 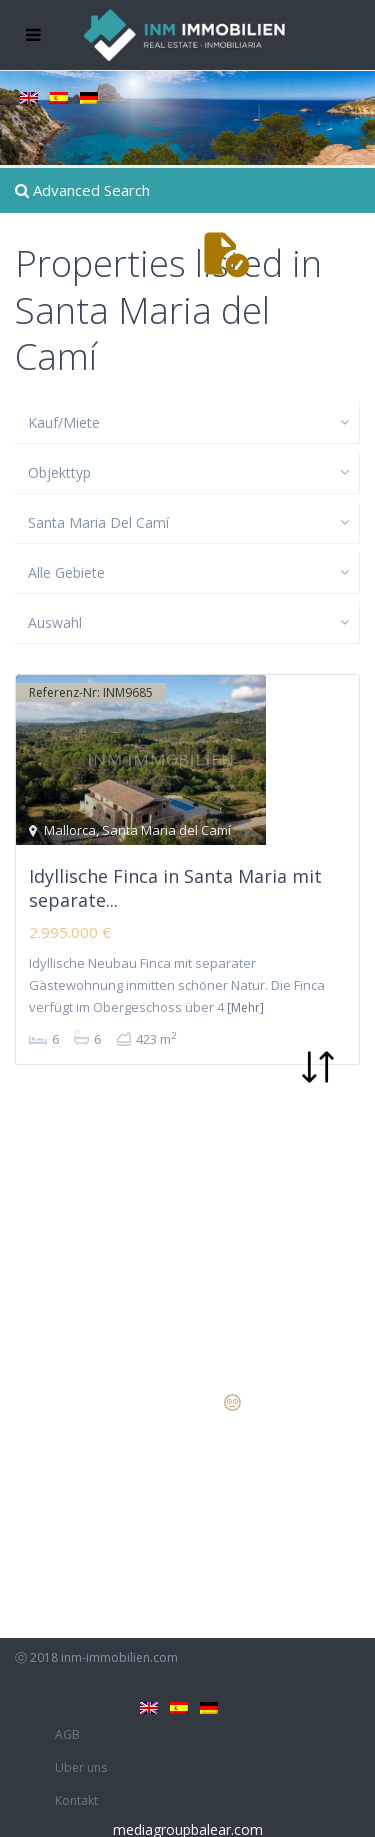 What do you see at coordinates (225, 253) in the screenshot?
I see `file successfully uploaded or verified` at bounding box center [225, 253].